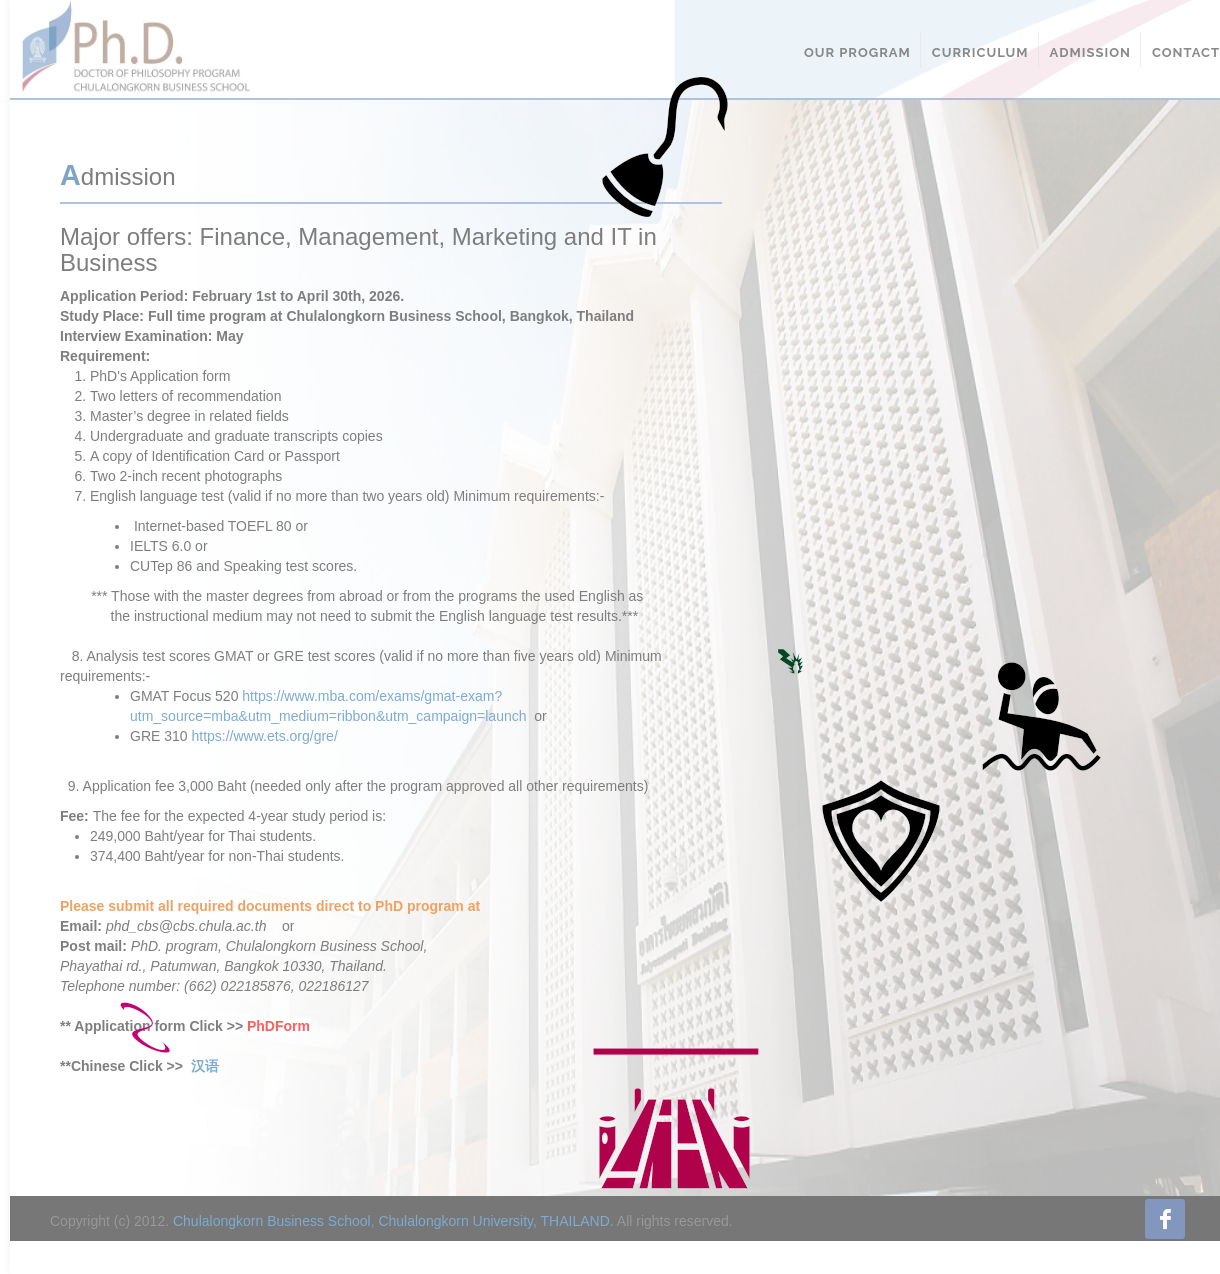 Image resolution: width=1220 pixels, height=1274 pixels. What do you see at coordinates (665, 147) in the screenshot?
I see `pirate or nautical themed game element` at bounding box center [665, 147].